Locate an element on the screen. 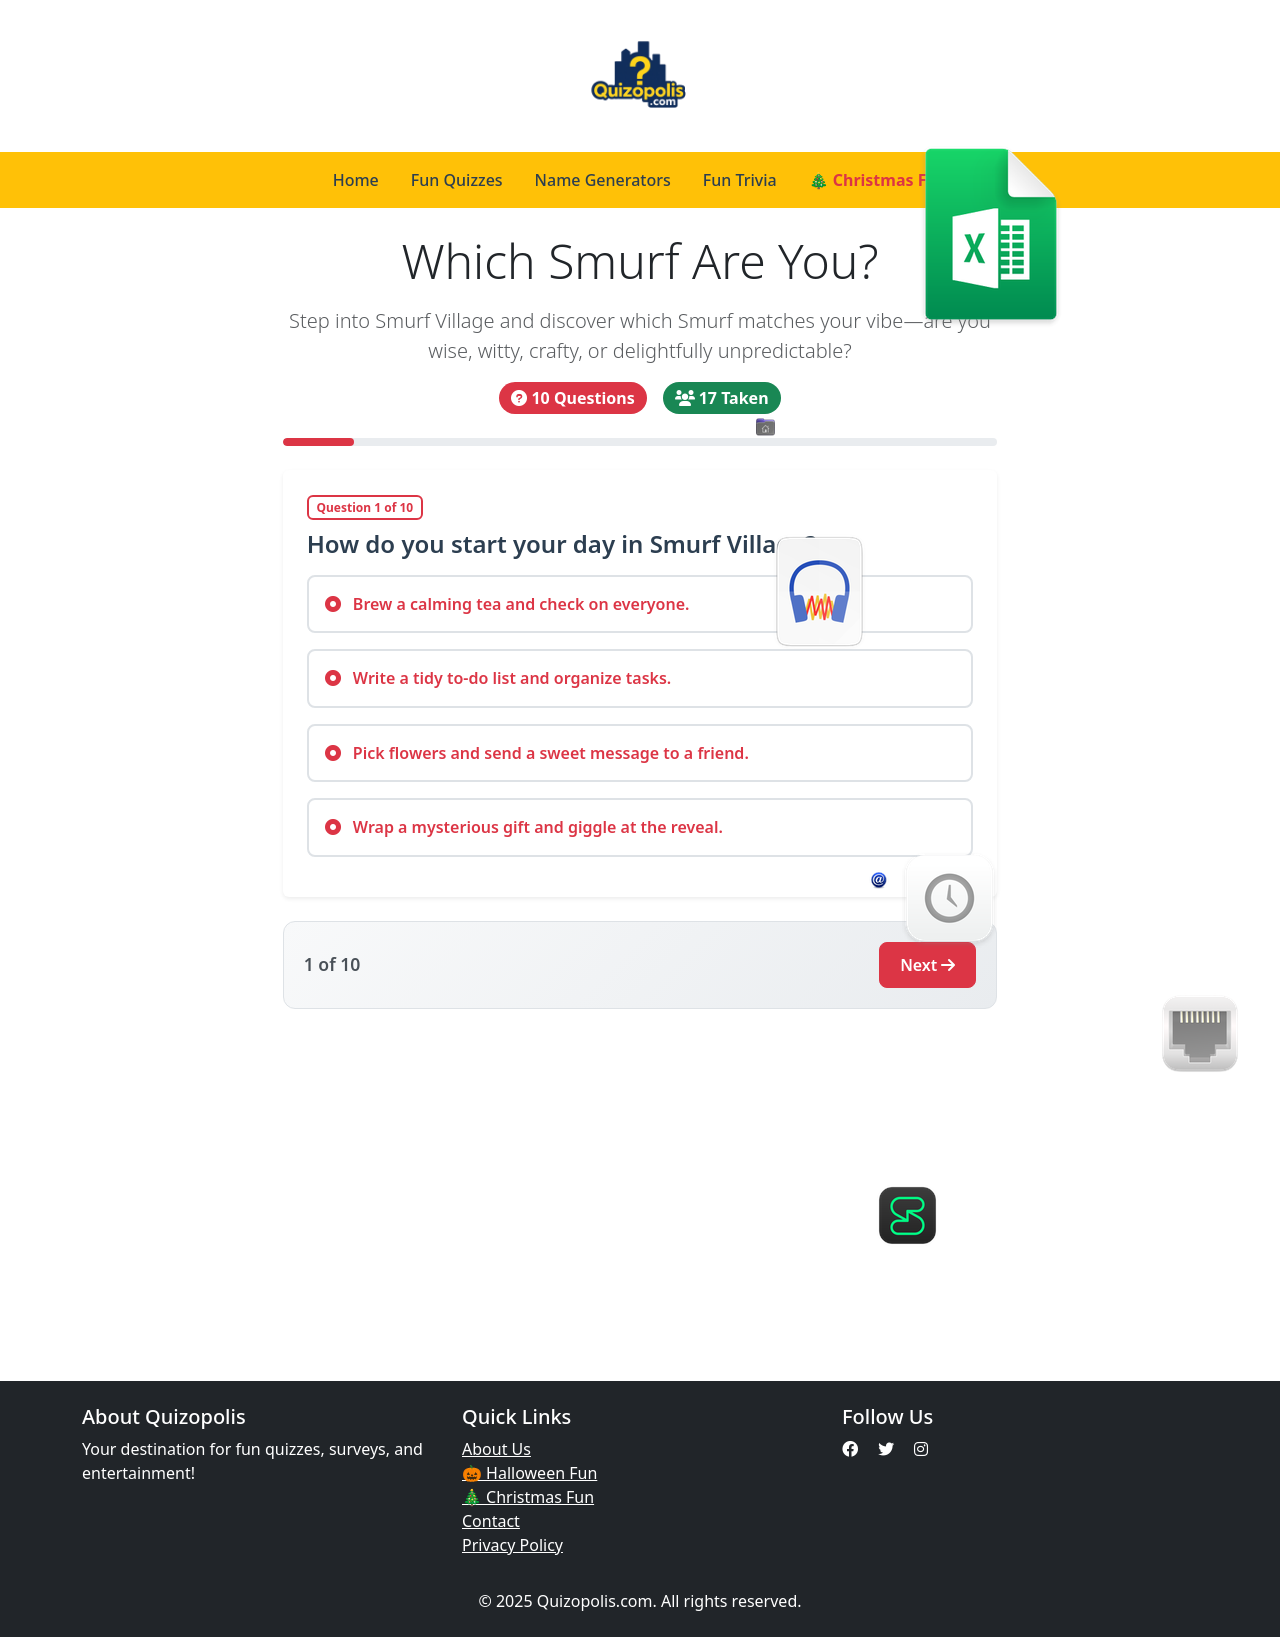  access email account settings is located at coordinates (878, 879).